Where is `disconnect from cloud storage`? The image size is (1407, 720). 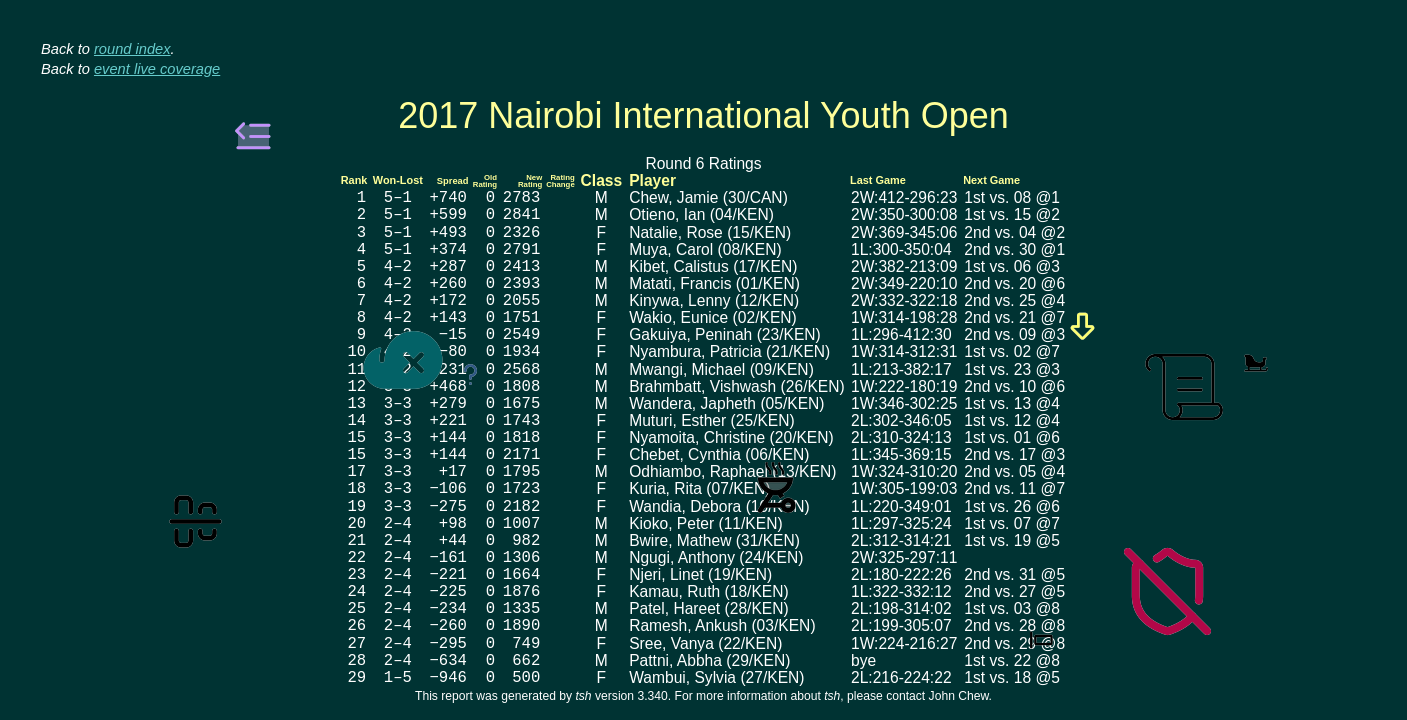
disconnect from cloud storage is located at coordinates (403, 360).